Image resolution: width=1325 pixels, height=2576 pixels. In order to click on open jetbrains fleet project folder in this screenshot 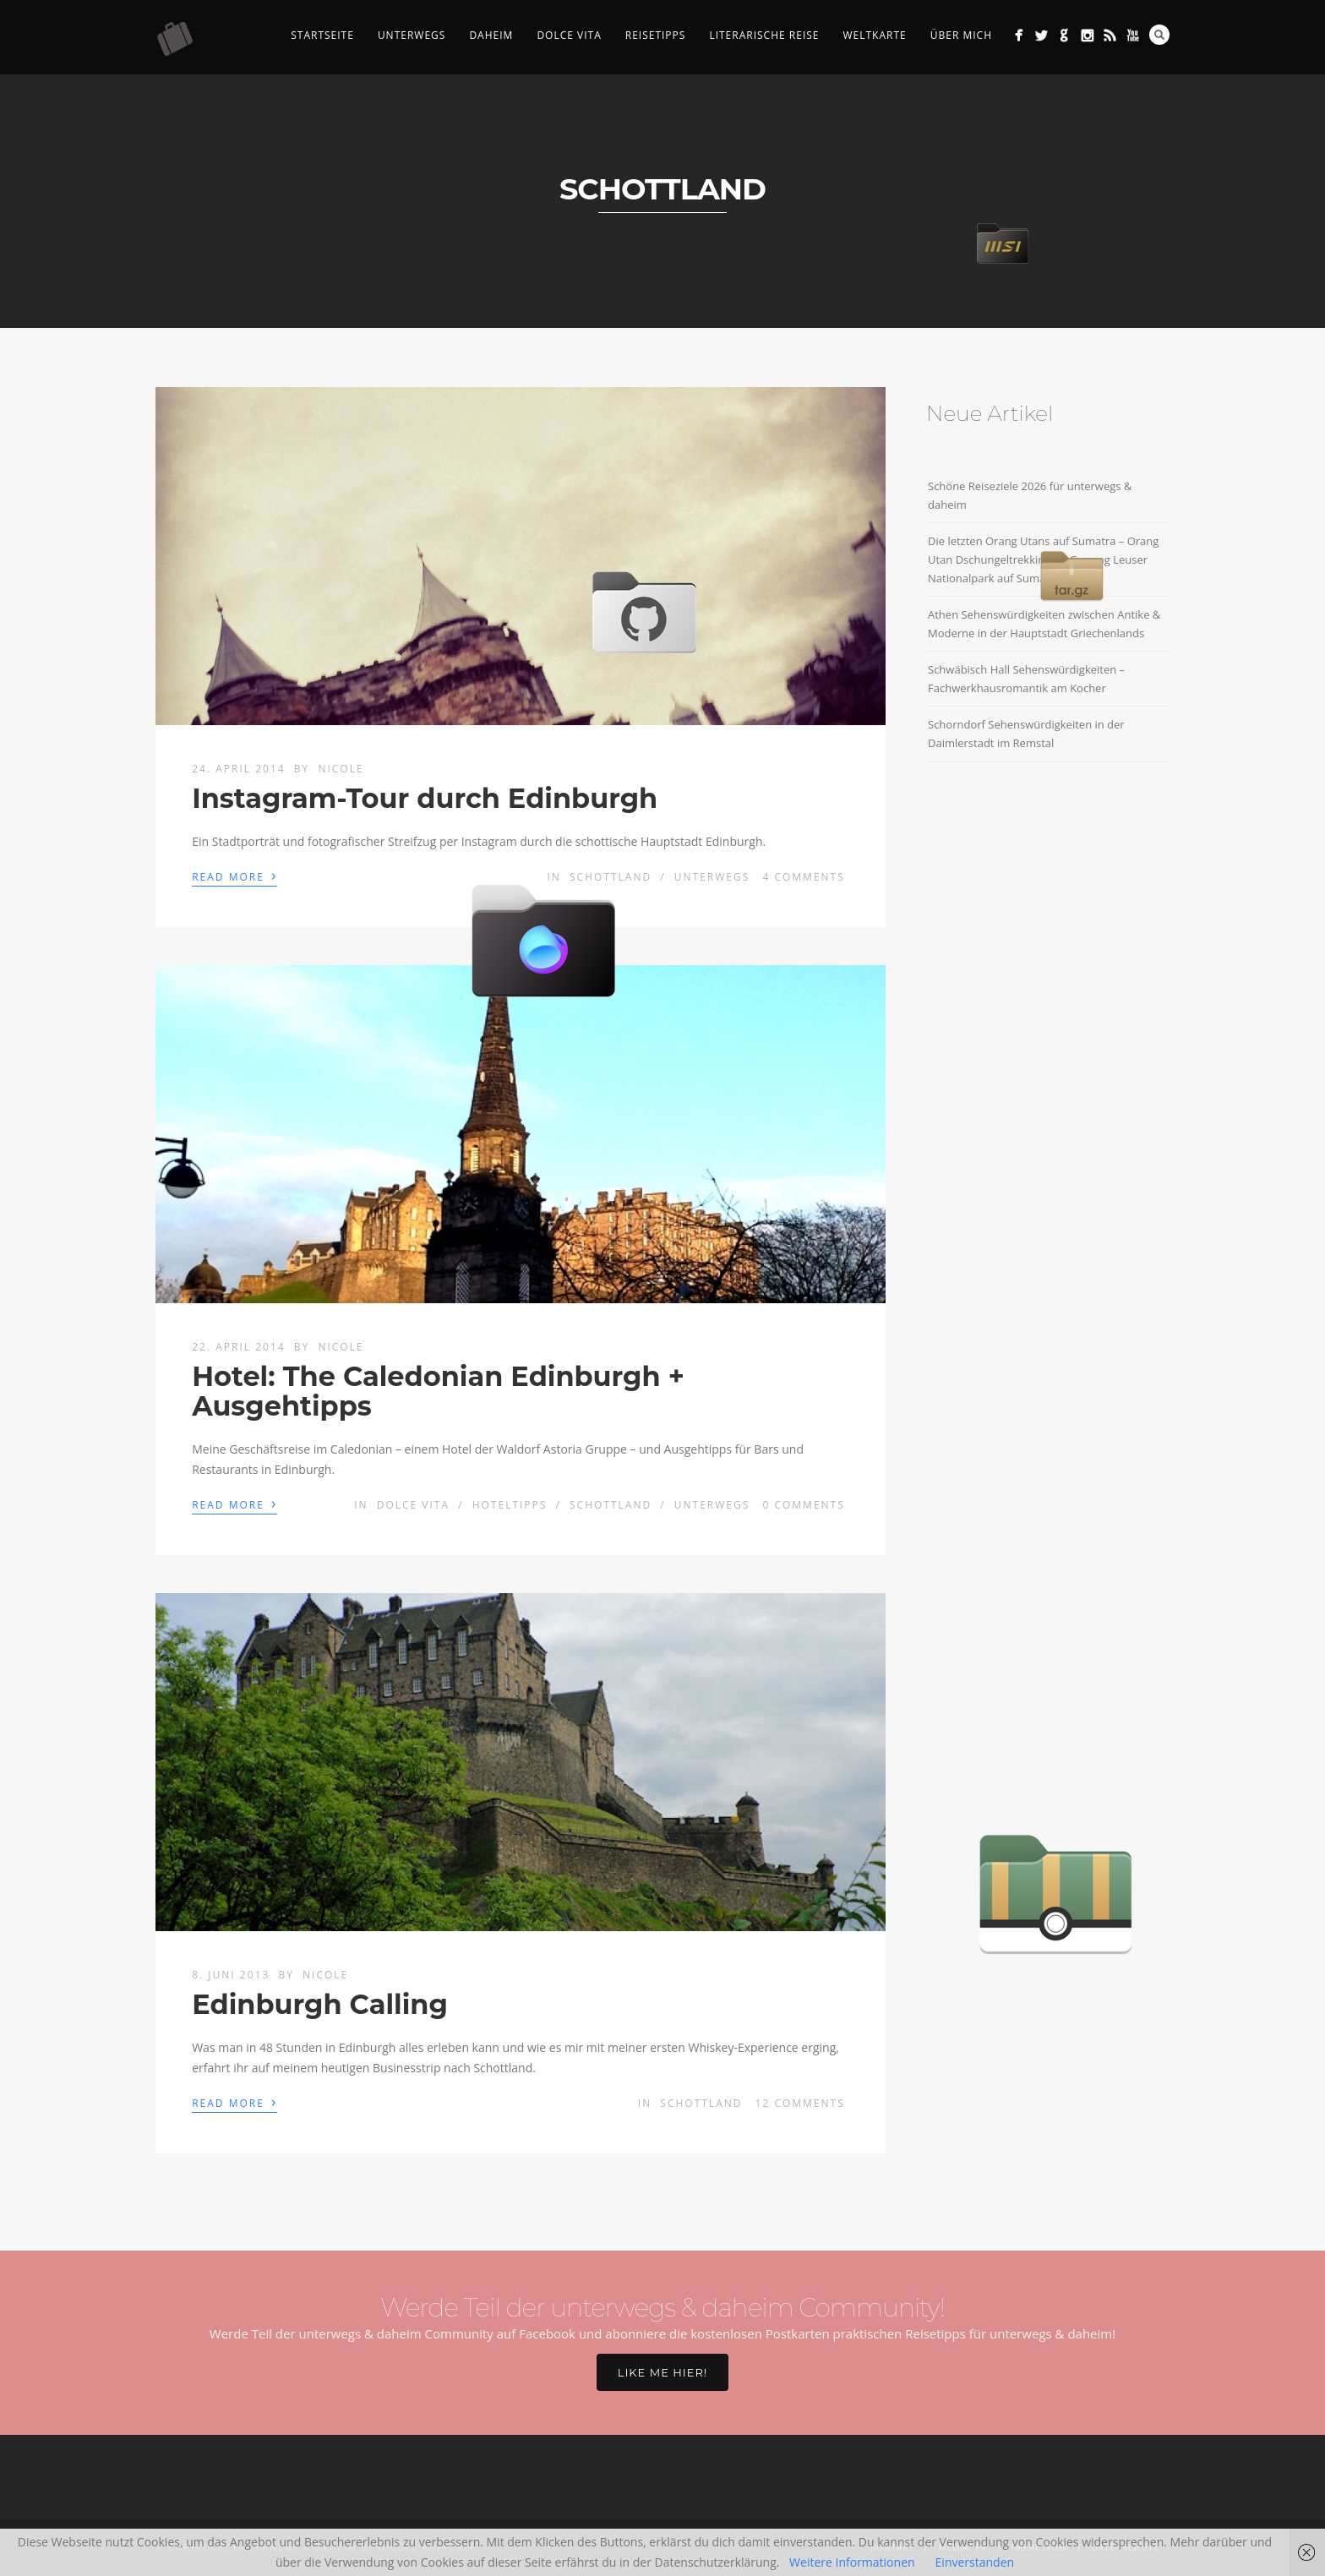, I will do `click(543, 944)`.